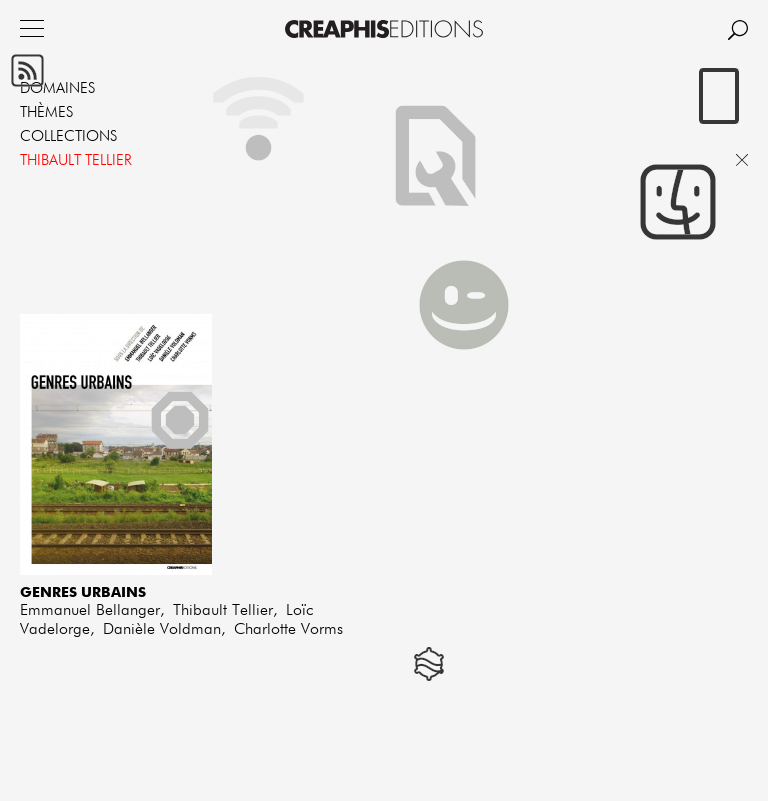  Describe the element at coordinates (678, 202) in the screenshot. I see `open file manager` at that location.